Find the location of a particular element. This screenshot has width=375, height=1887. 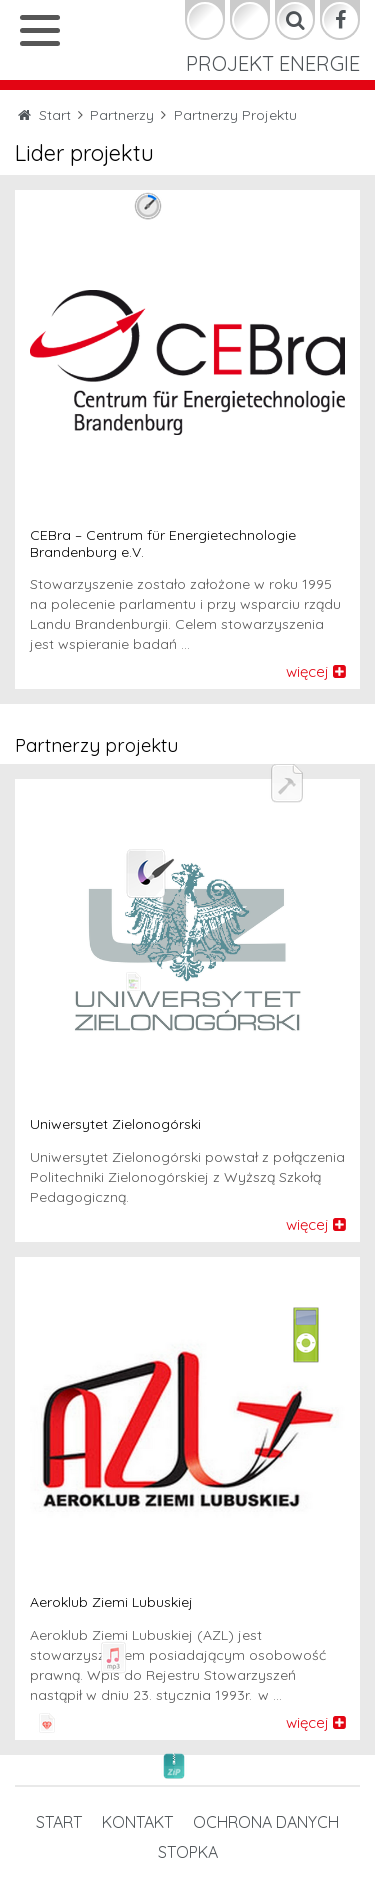

create a new application or software project is located at coordinates (150, 873).